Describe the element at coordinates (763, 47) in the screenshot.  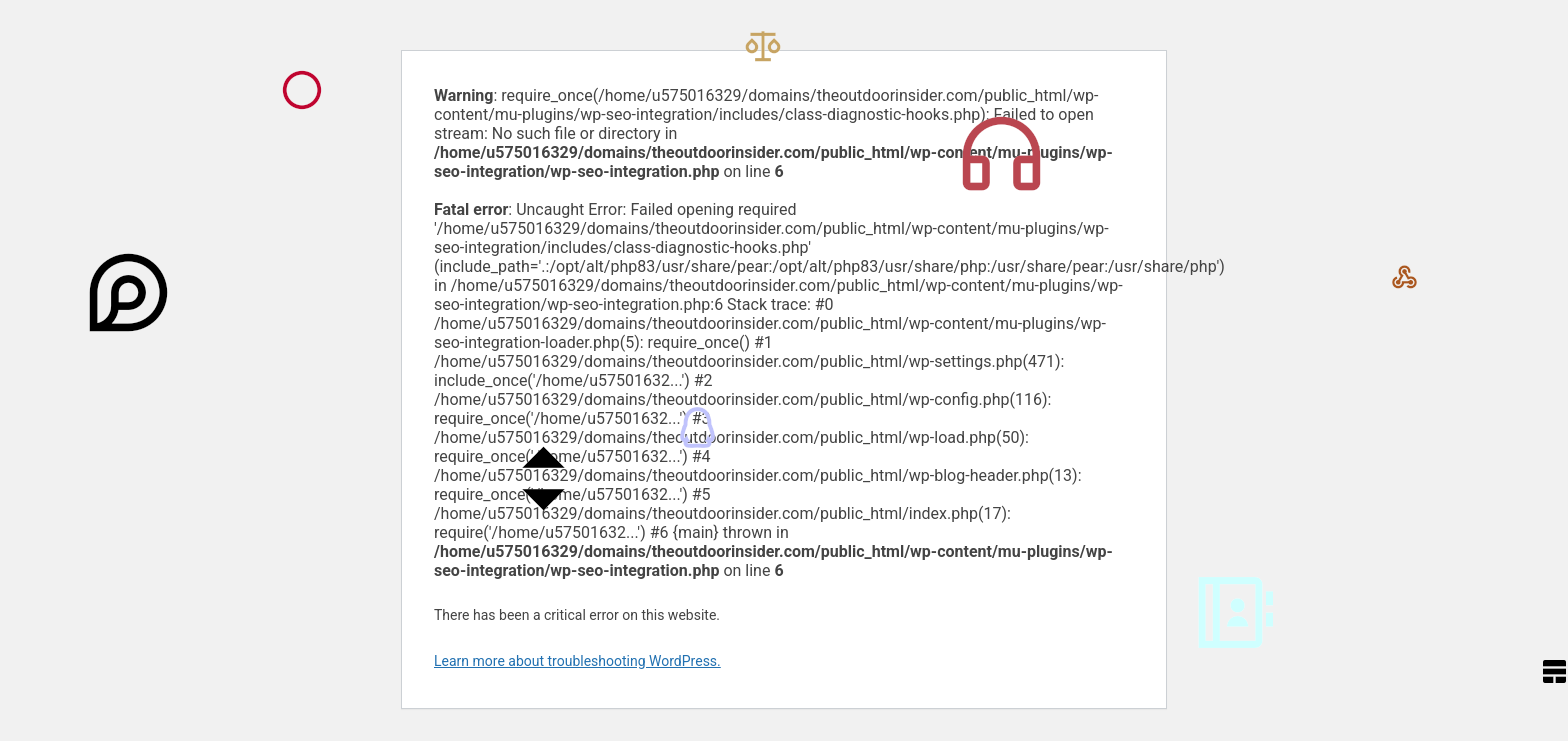
I see `access legal or terms of service information` at that location.